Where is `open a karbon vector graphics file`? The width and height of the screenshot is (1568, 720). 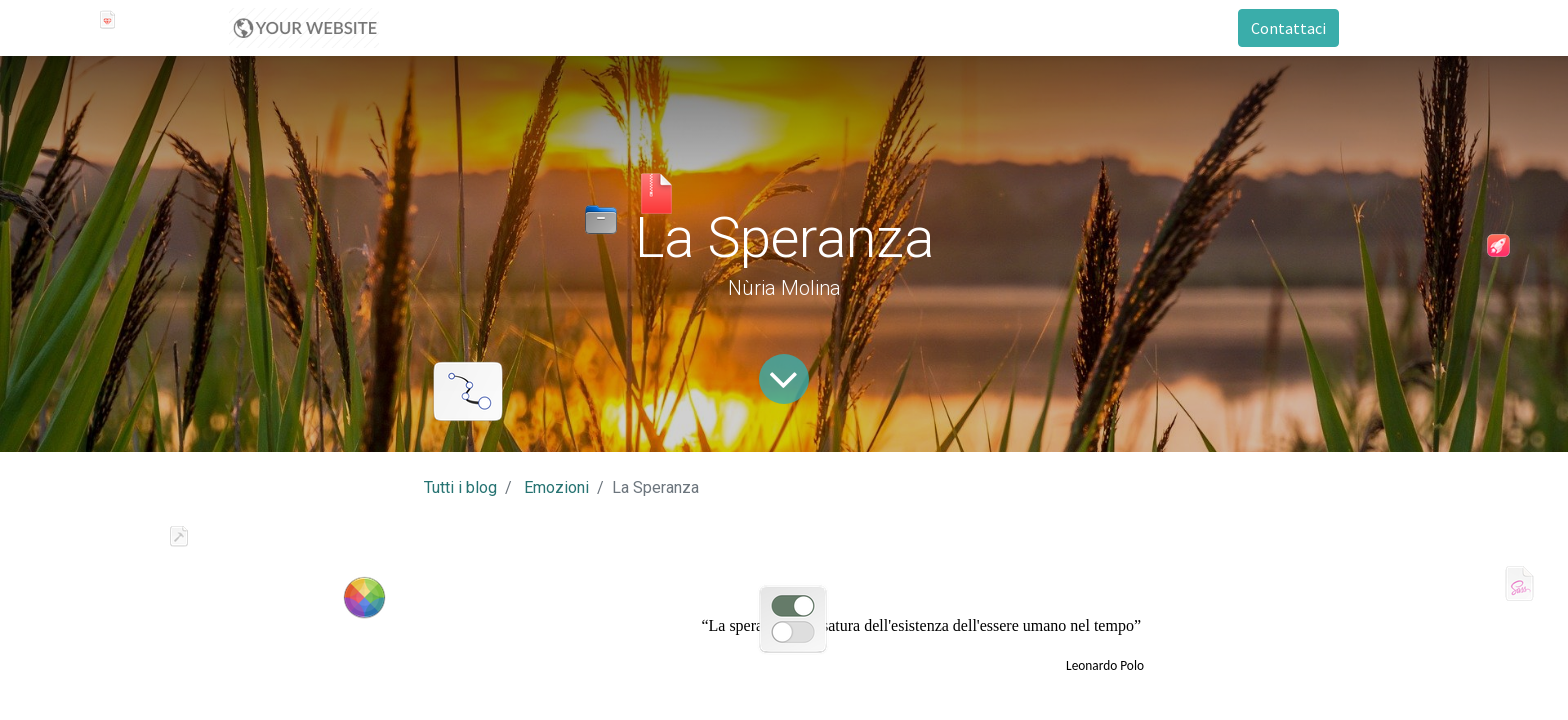
open a karbon vector graphics file is located at coordinates (468, 389).